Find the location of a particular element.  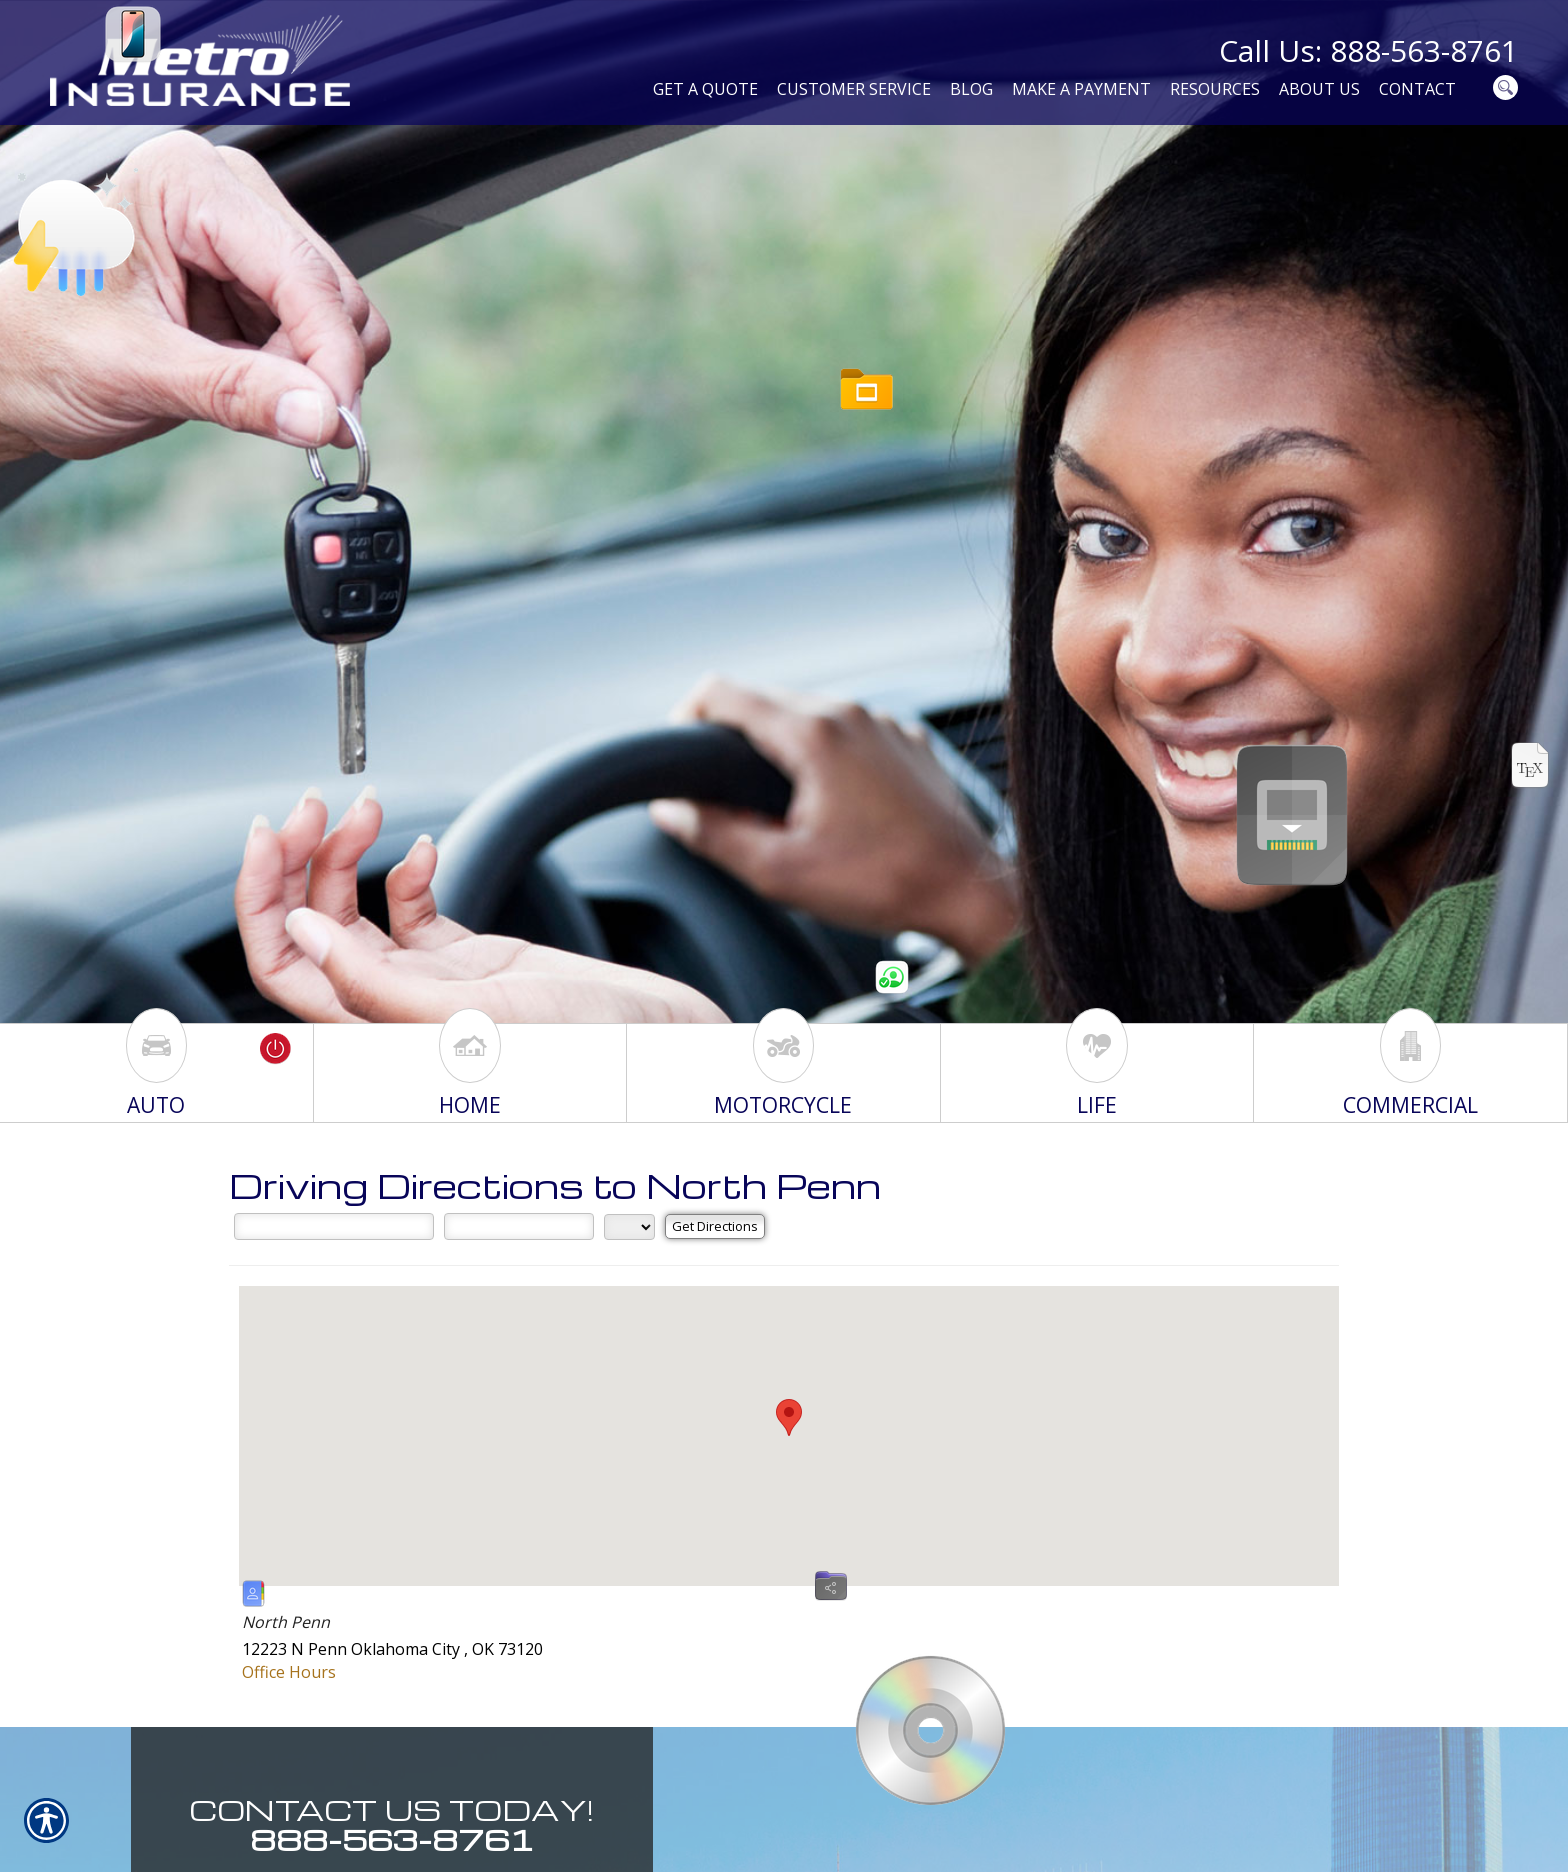

insert or eject optical disc media is located at coordinates (930, 1730).